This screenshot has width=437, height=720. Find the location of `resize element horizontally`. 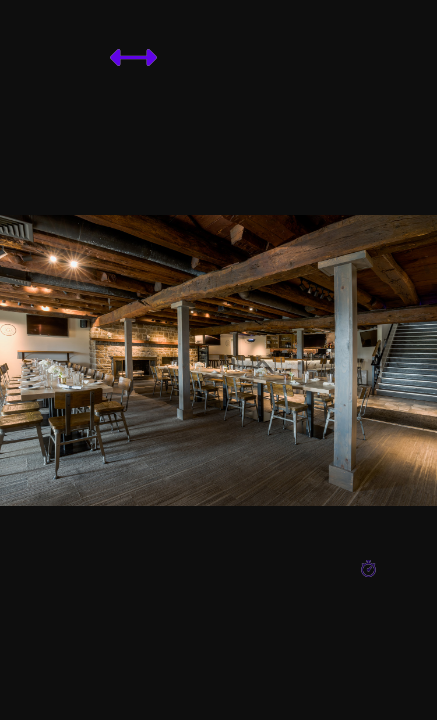

resize element horizontally is located at coordinates (133, 57).